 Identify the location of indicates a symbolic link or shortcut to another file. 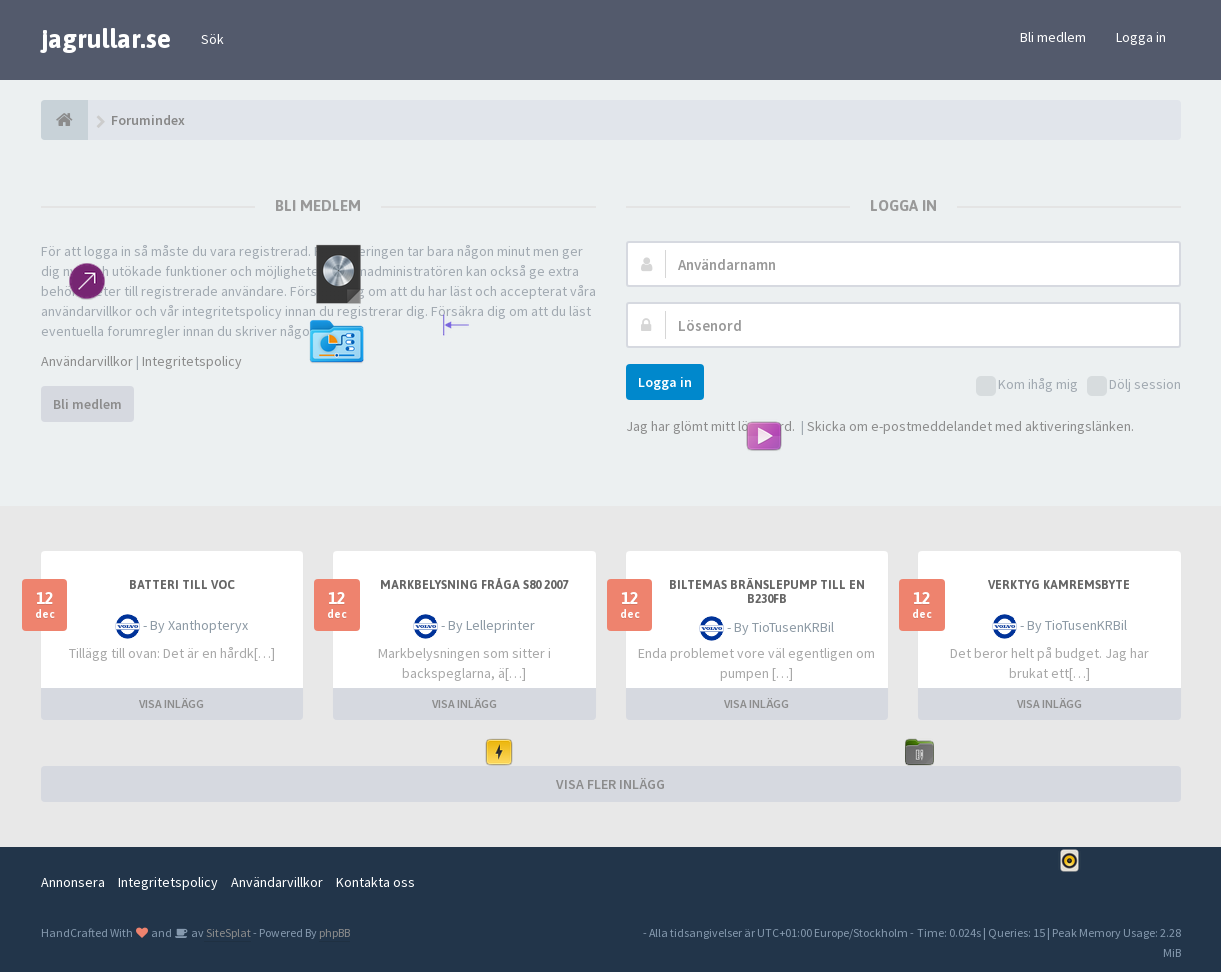
(87, 281).